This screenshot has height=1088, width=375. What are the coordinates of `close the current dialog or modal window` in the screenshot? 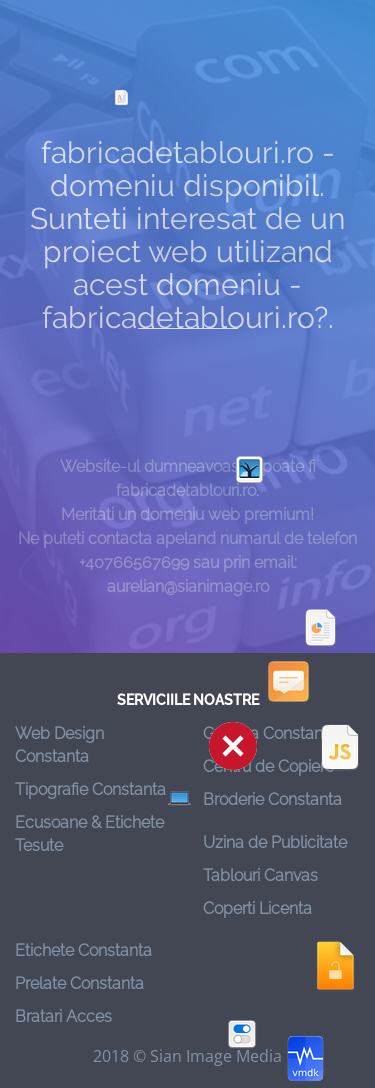 It's located at (233, 746).